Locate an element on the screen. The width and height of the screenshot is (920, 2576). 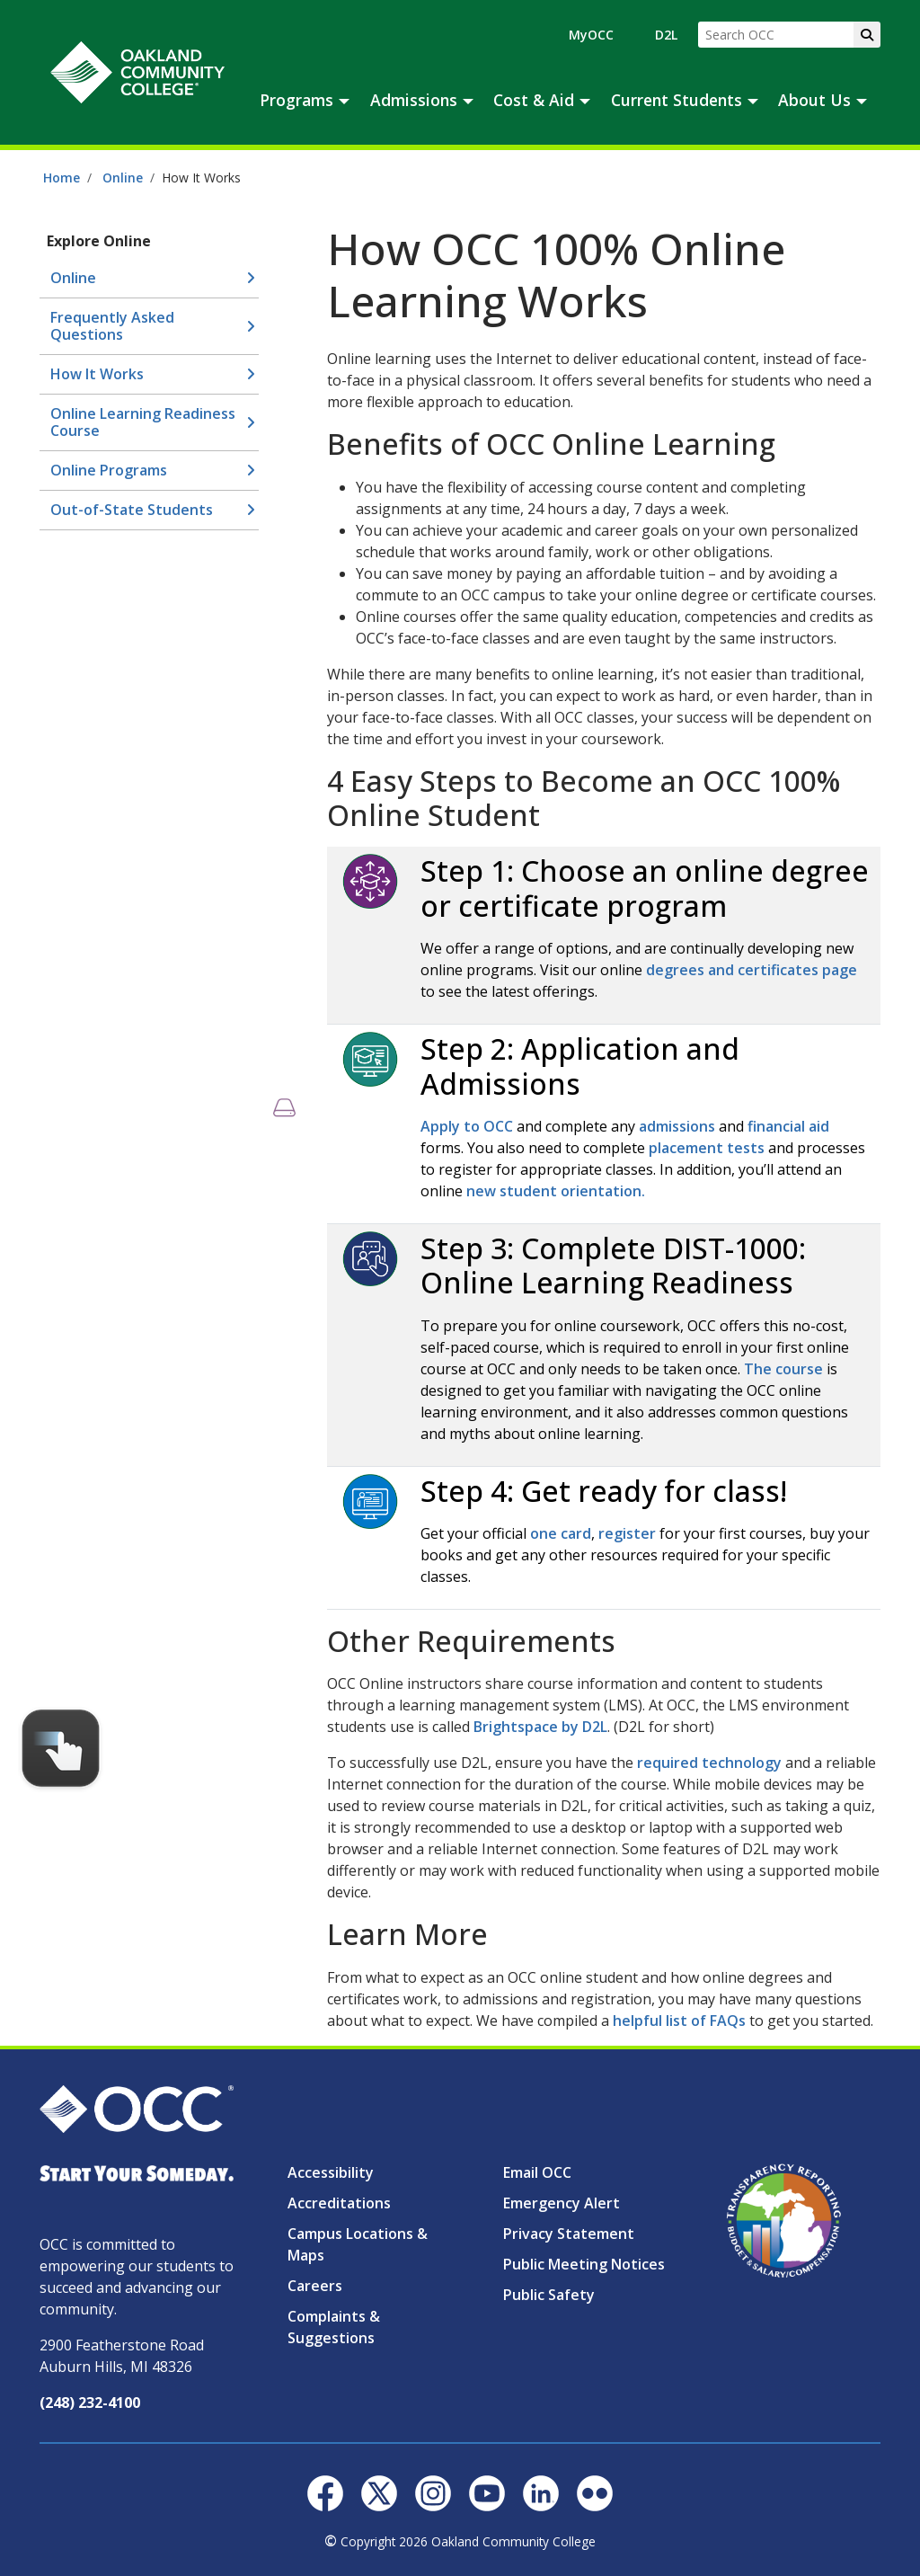
open trackpad or touch gesture settings is located at coordinates (60, 1749).